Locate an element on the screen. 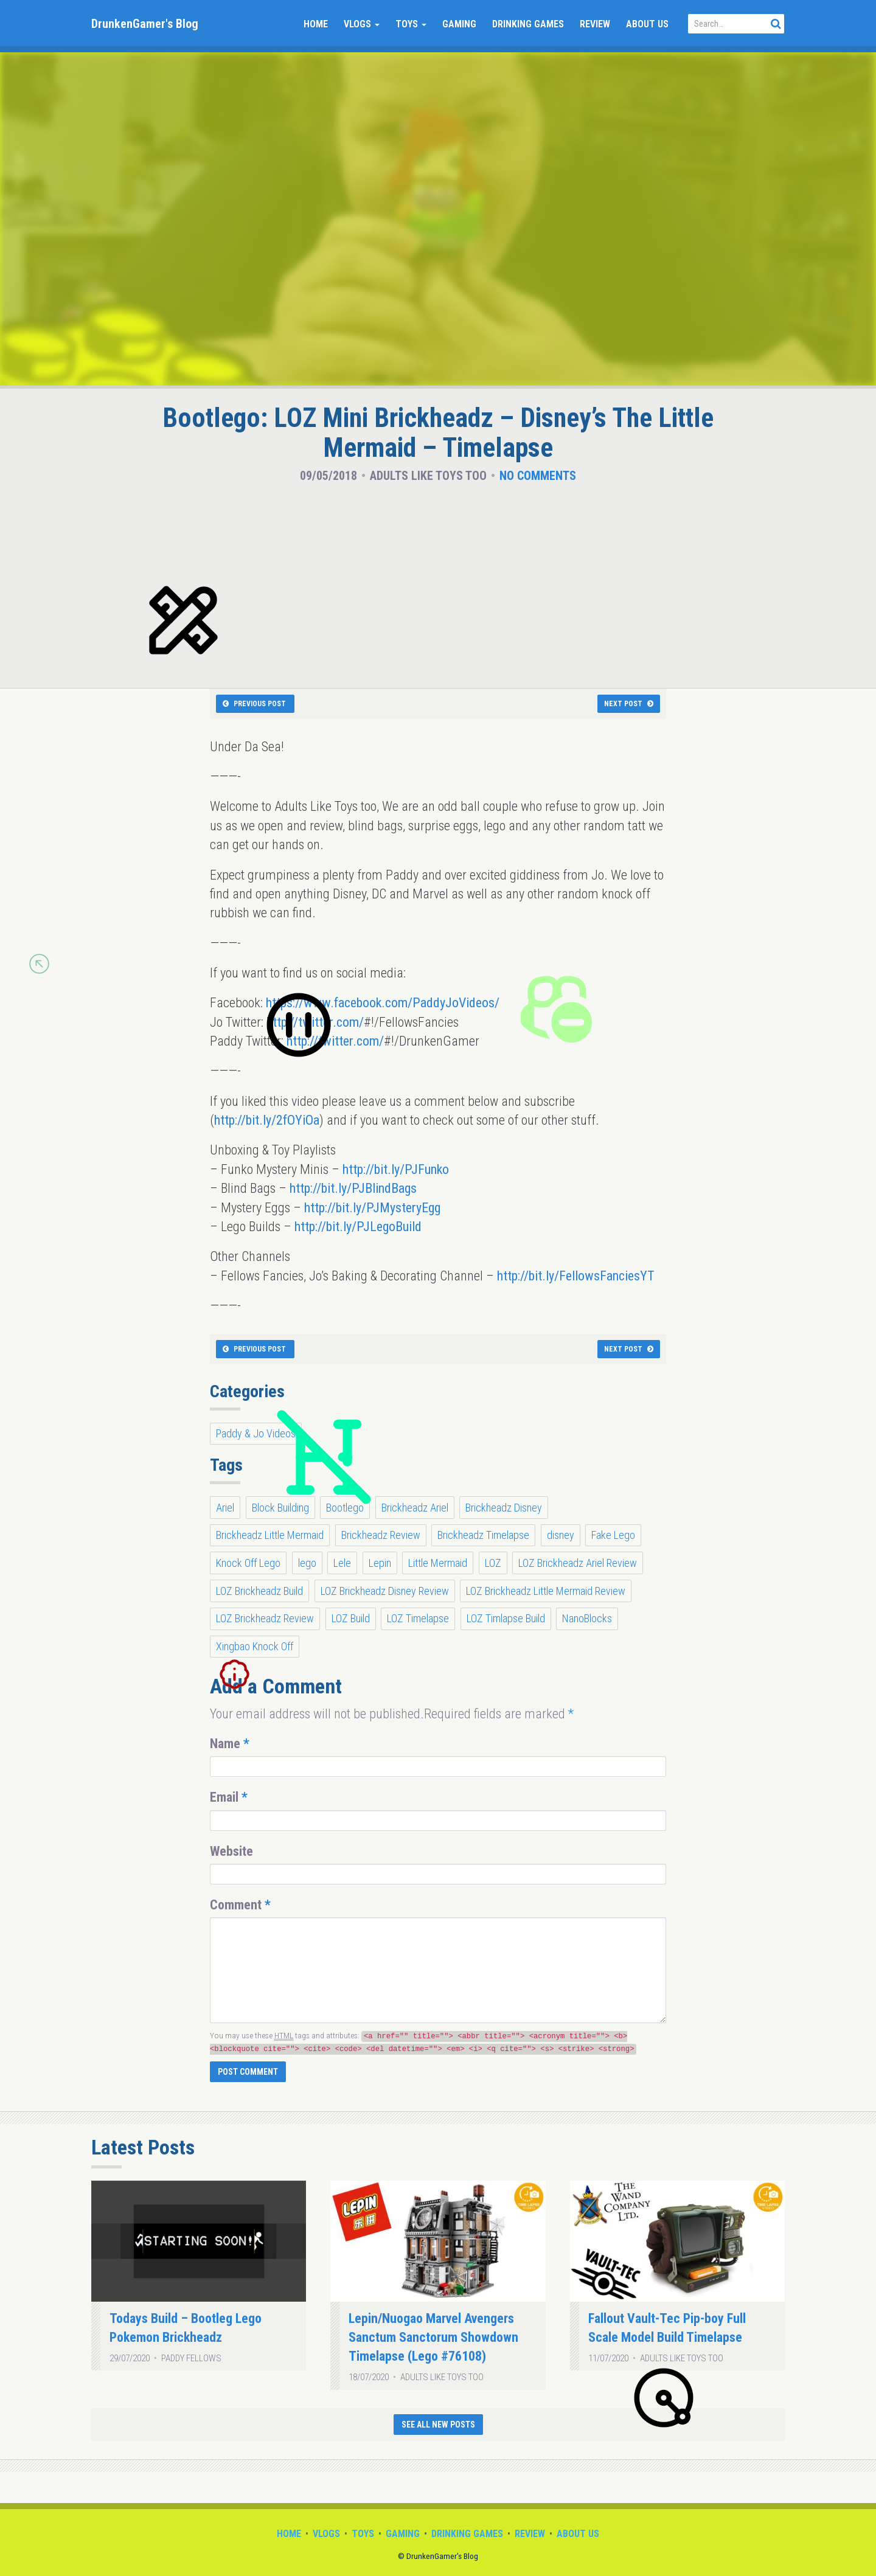 The width and height of the screenshot is (876, 2576). disable heading formatting is located at coordinates (324, 1457).